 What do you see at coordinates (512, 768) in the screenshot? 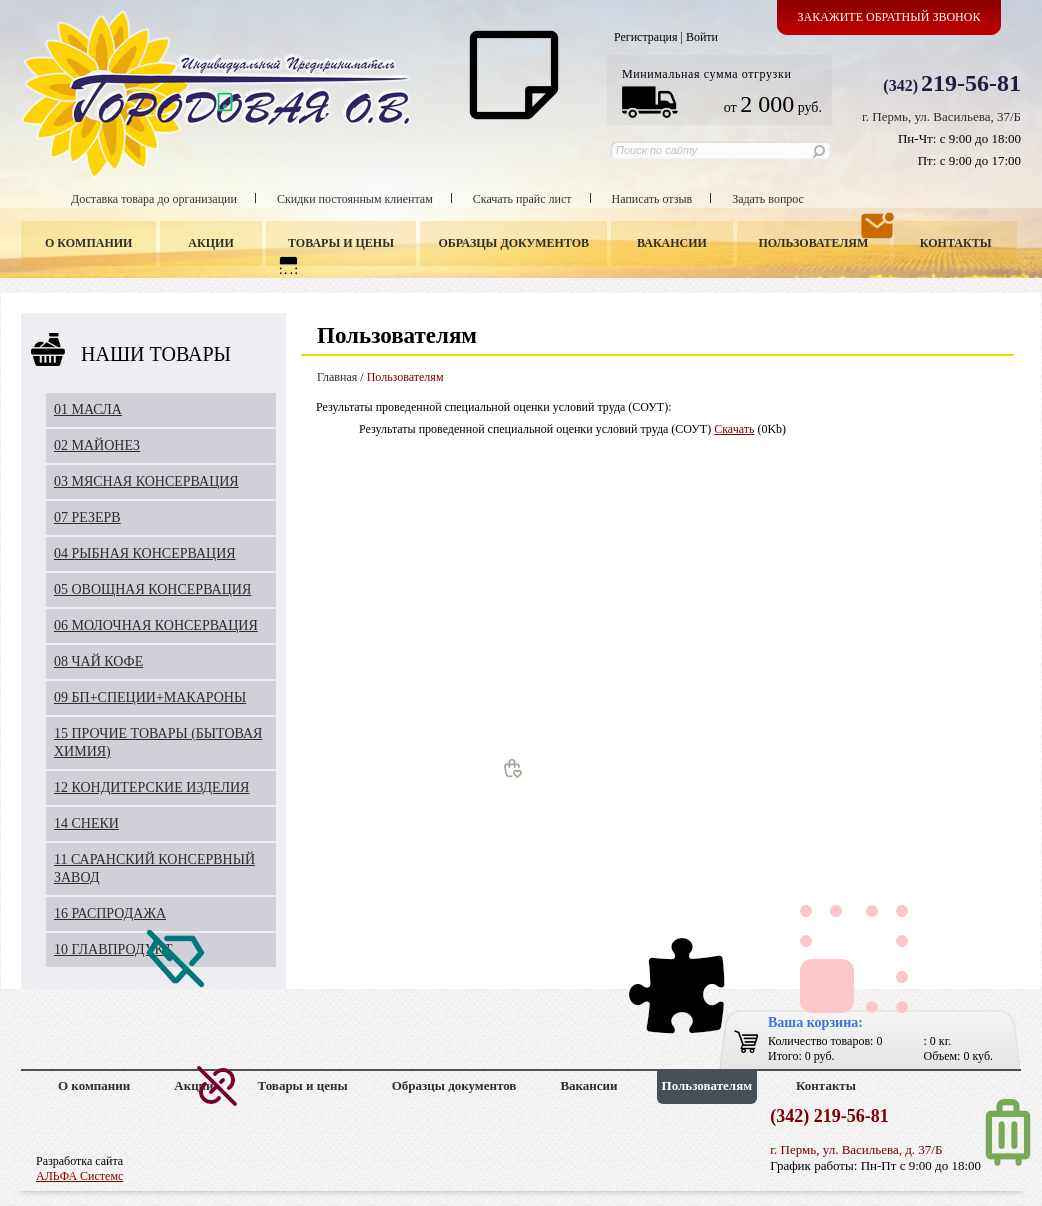
I see `view your wishlist or saved items` at bounding box center [512, 768].